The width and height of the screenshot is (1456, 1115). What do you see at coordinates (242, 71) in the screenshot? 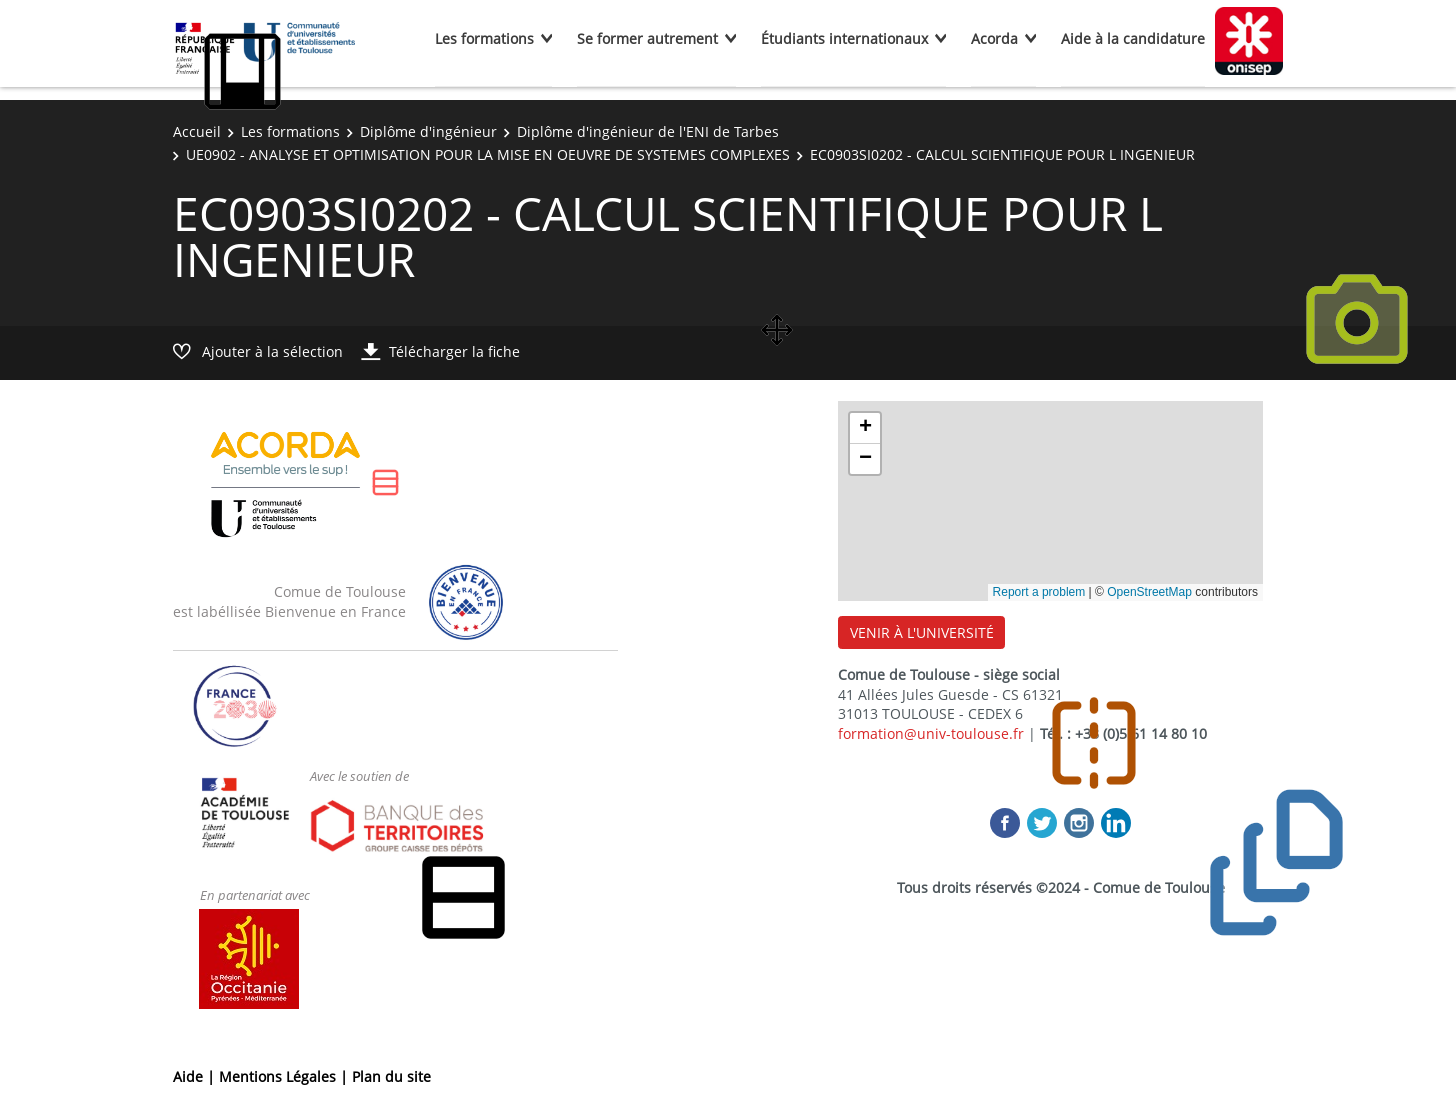
I see `center the editor panel layout` at bounding box center [242, 71].